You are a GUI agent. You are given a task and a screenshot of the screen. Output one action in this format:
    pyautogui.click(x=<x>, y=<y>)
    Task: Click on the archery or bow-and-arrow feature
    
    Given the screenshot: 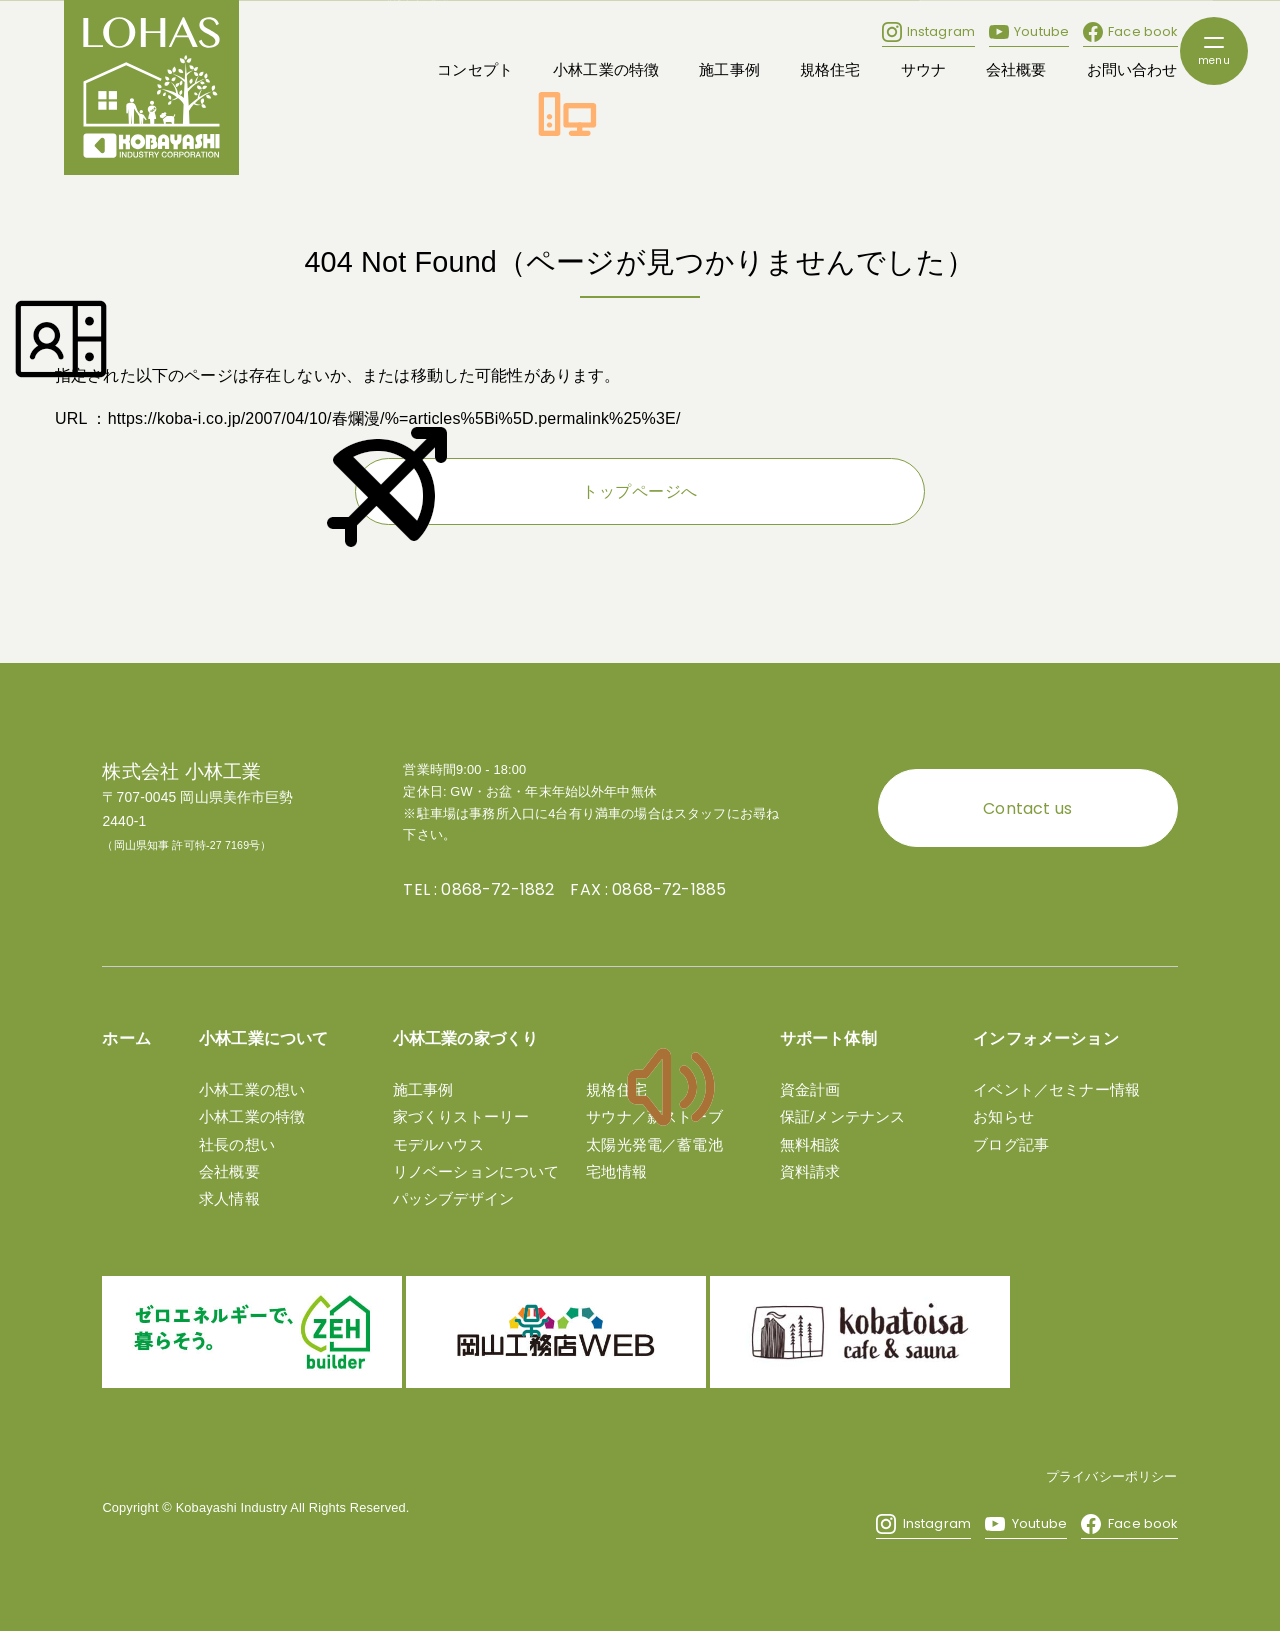 What is the action you would take?
    pyautogui.click(x=387, y=487)
    